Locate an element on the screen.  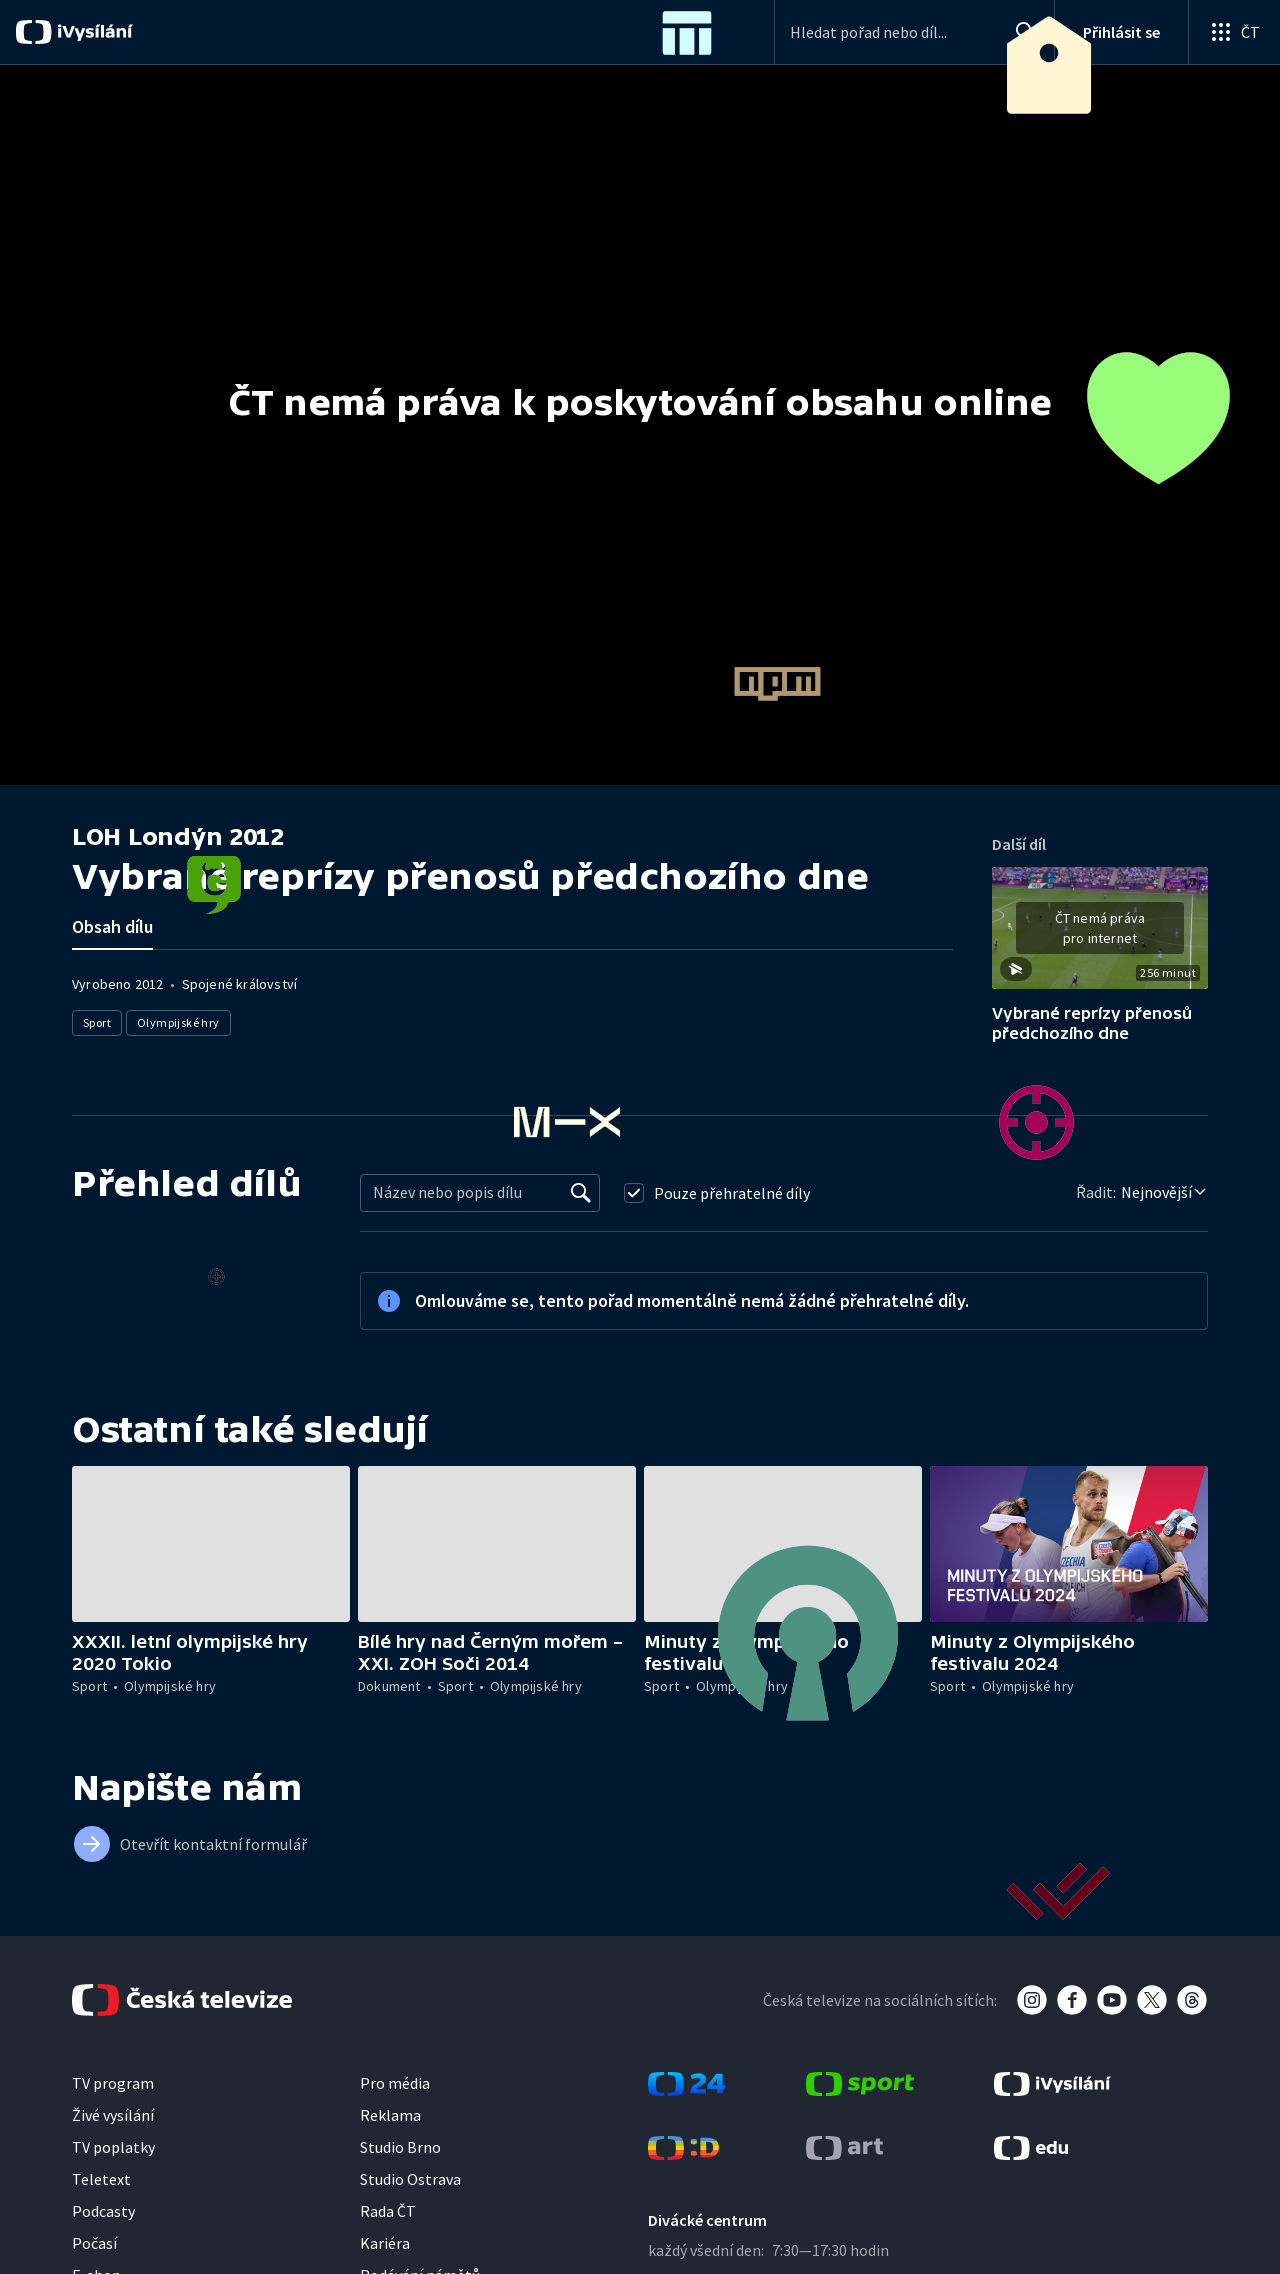
add a new item is located at coordinates (216, 1276).